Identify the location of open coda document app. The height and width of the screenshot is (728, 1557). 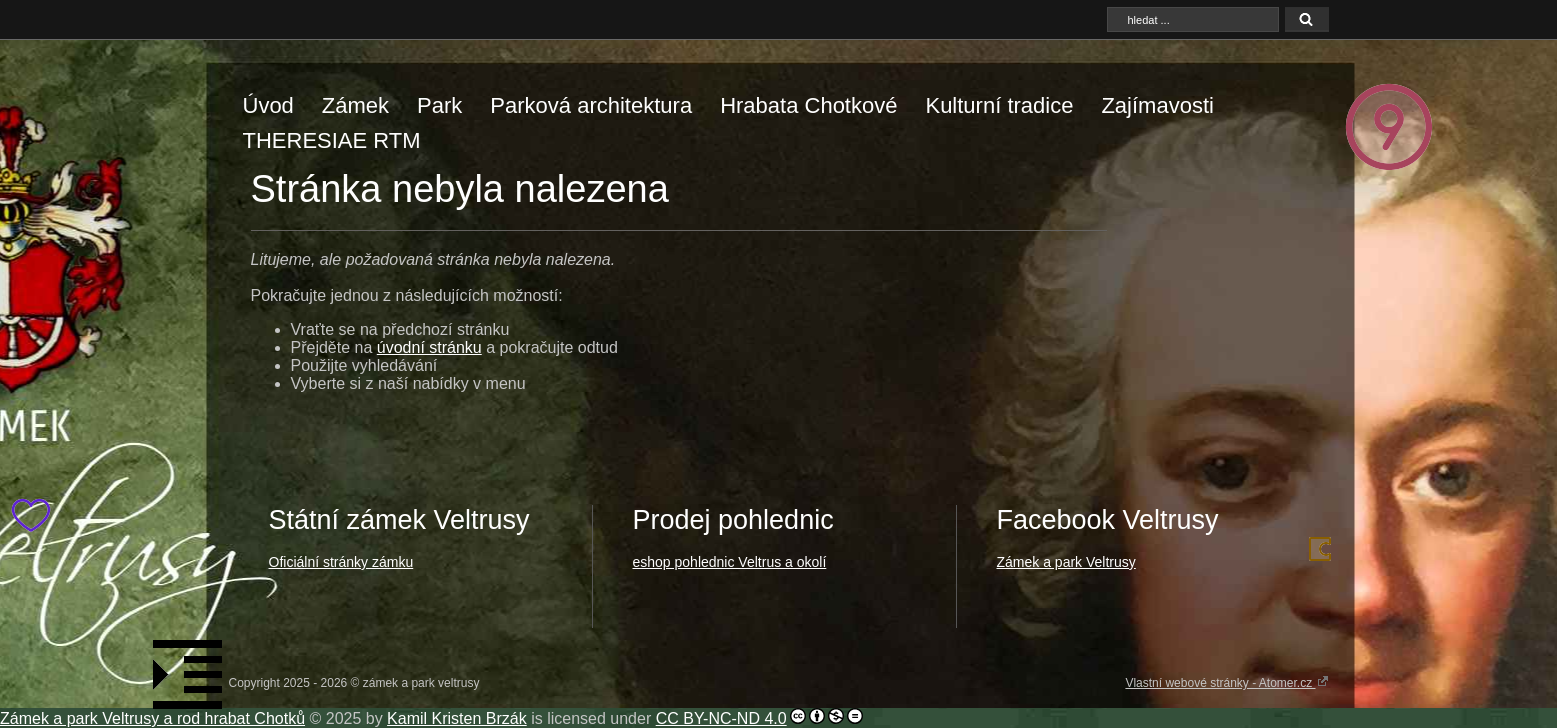
(1320, 549).